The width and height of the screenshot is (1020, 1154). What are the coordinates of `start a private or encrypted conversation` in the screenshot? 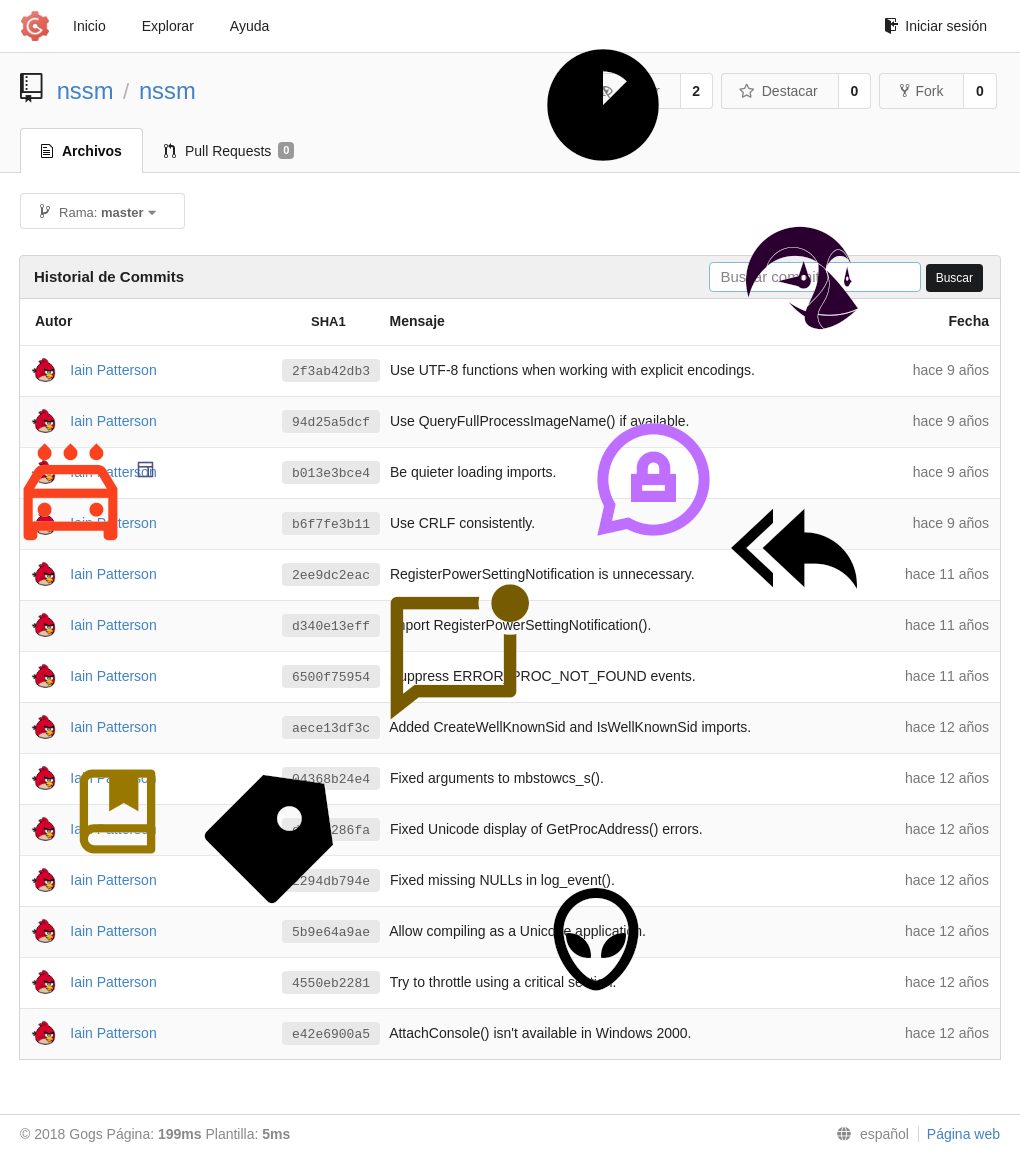 It's located at (653, 479).